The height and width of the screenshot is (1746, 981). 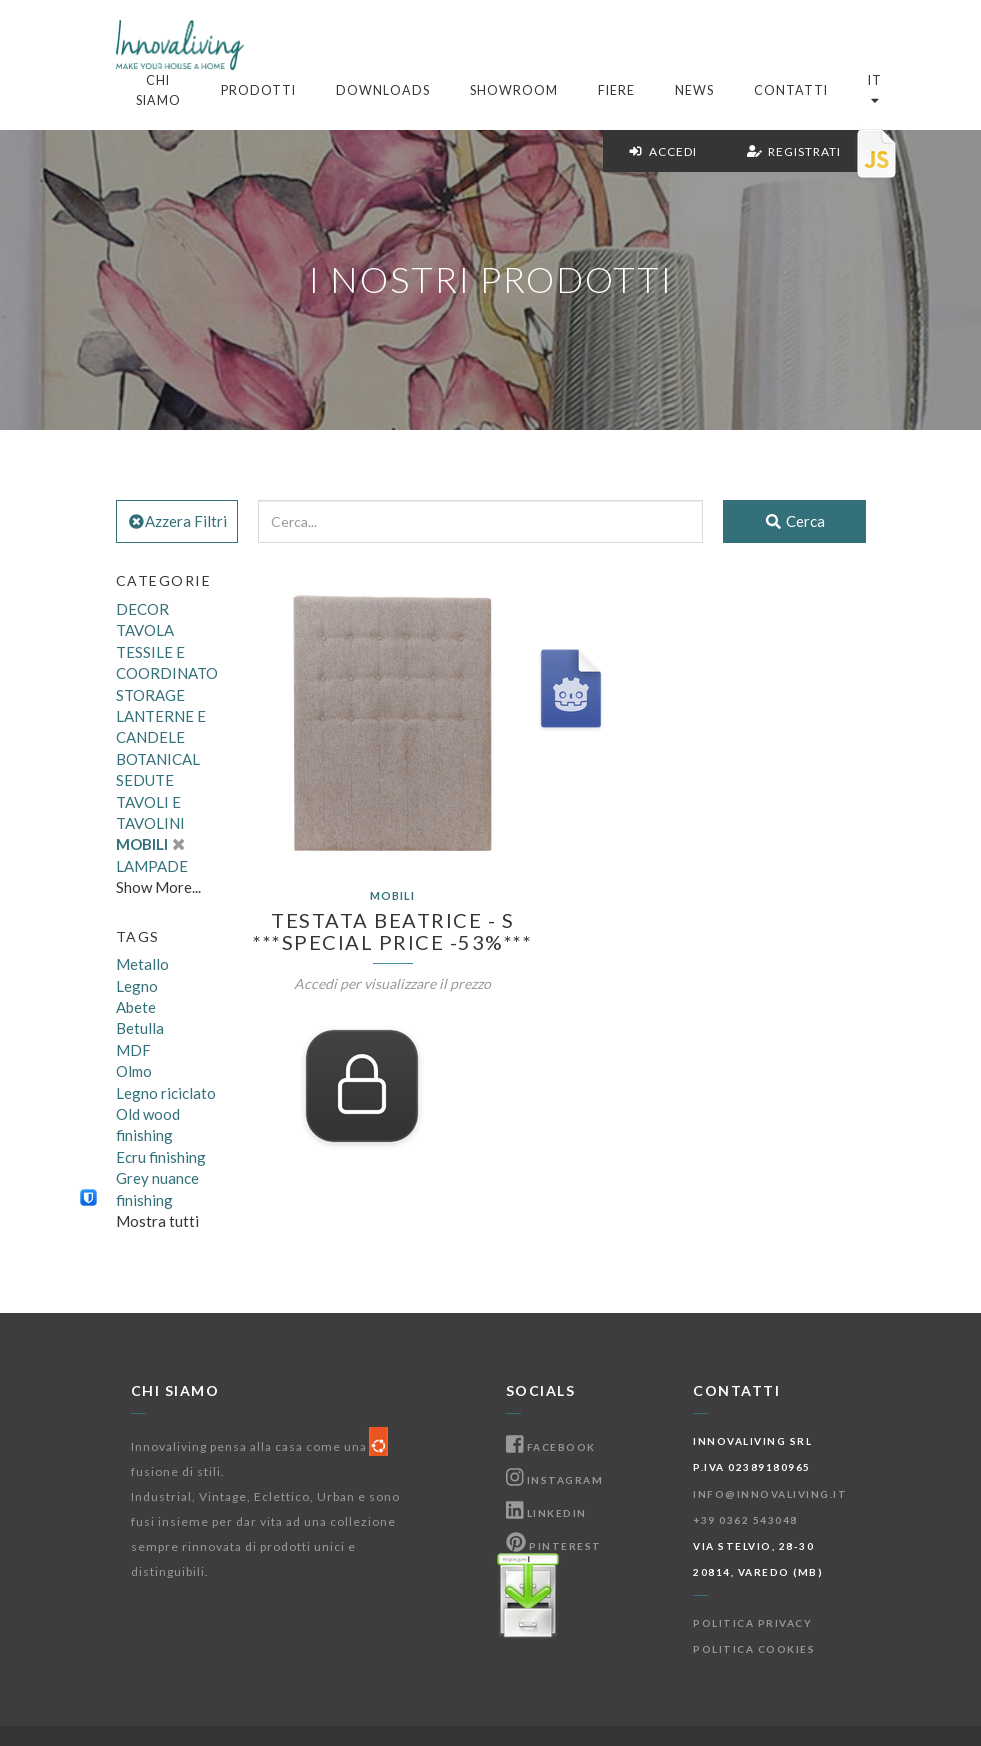 What do you see at coordinates (876, 153) in the screenshot?
I see `a javascript source file` at bounding box center [876, 153].